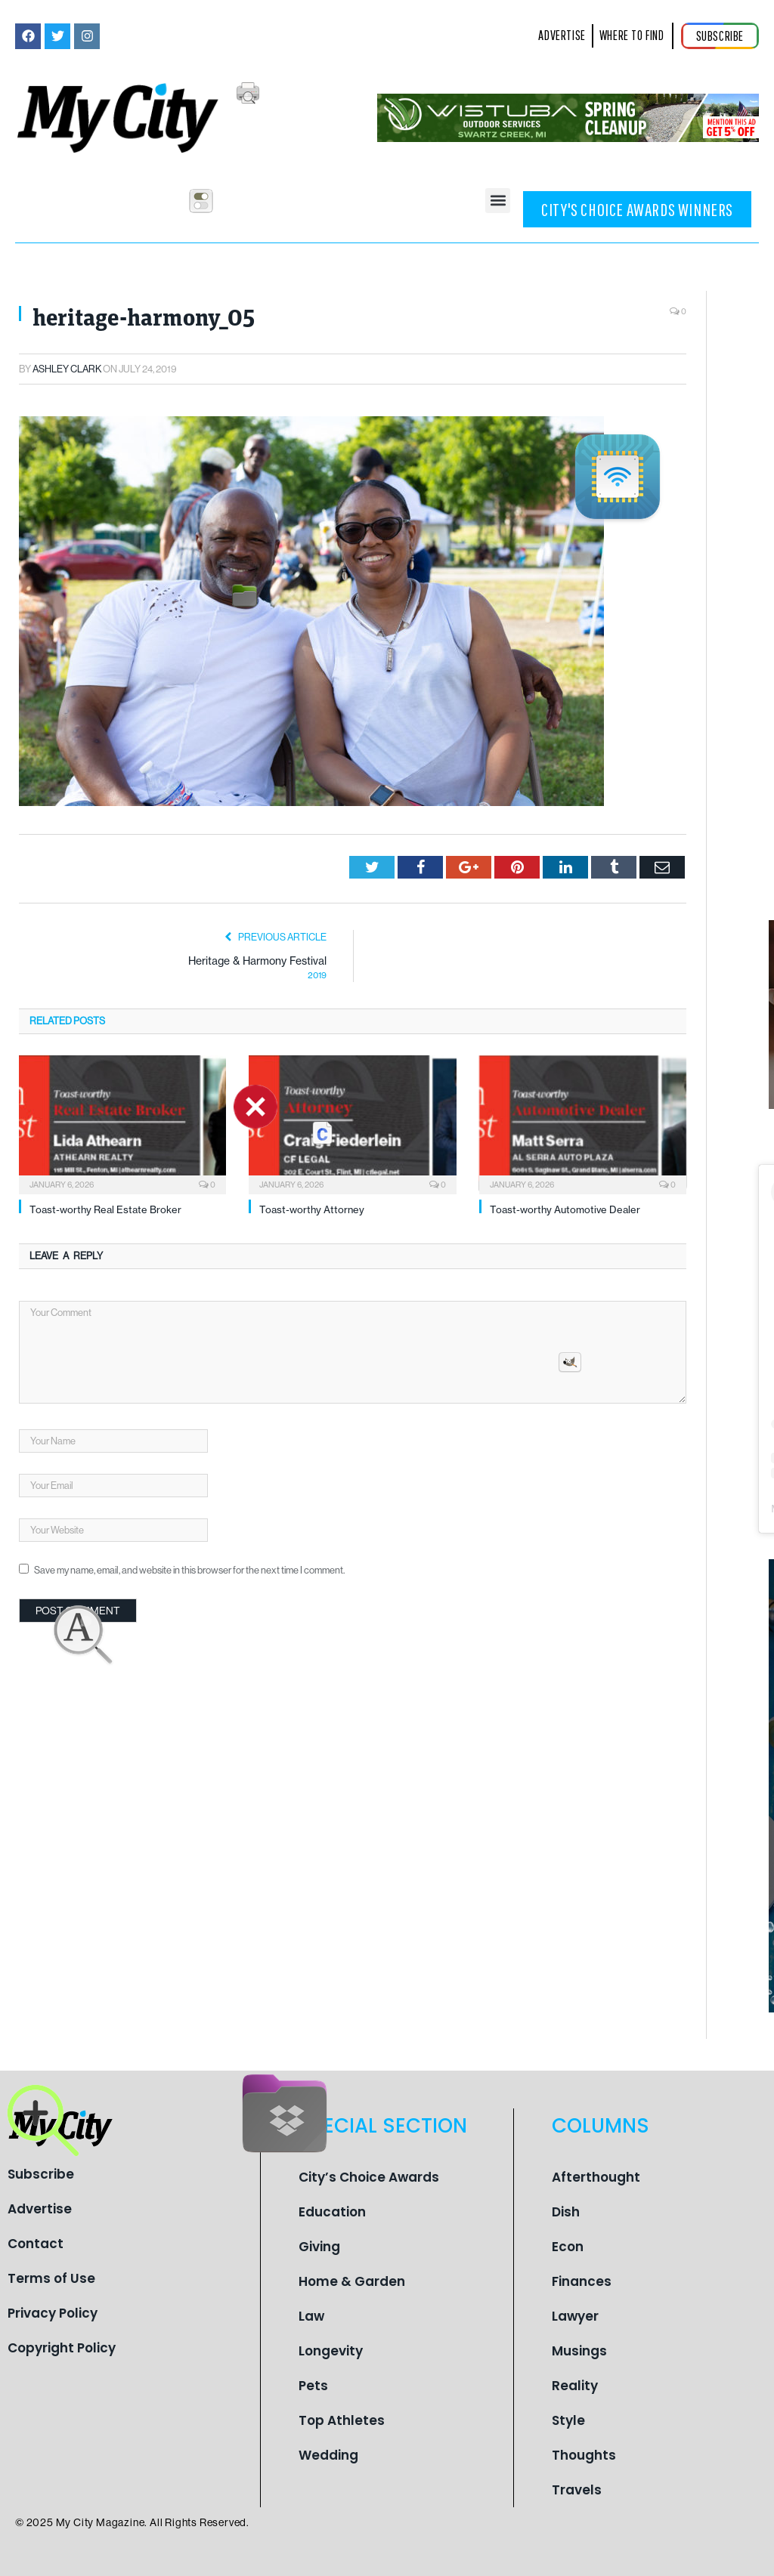 The width and height of the screenshot is (774, 2576). I want to click on search within a project, so click(82, 1634).